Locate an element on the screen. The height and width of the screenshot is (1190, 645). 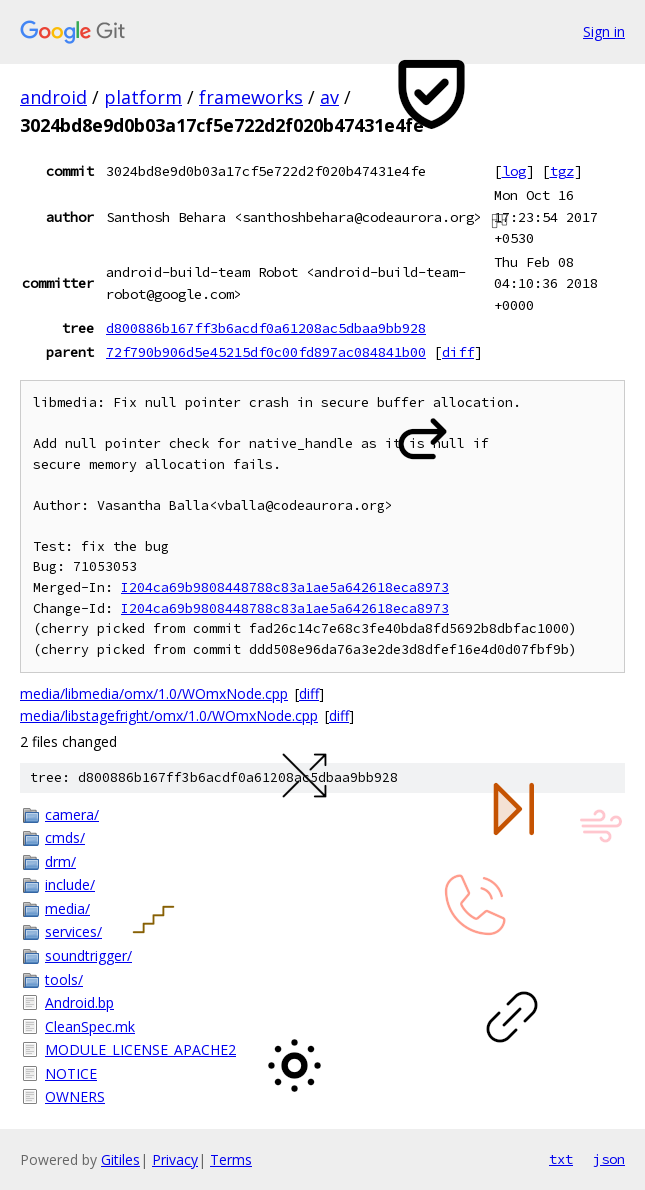
copy or share a link is located at coordinates (512, 1017).